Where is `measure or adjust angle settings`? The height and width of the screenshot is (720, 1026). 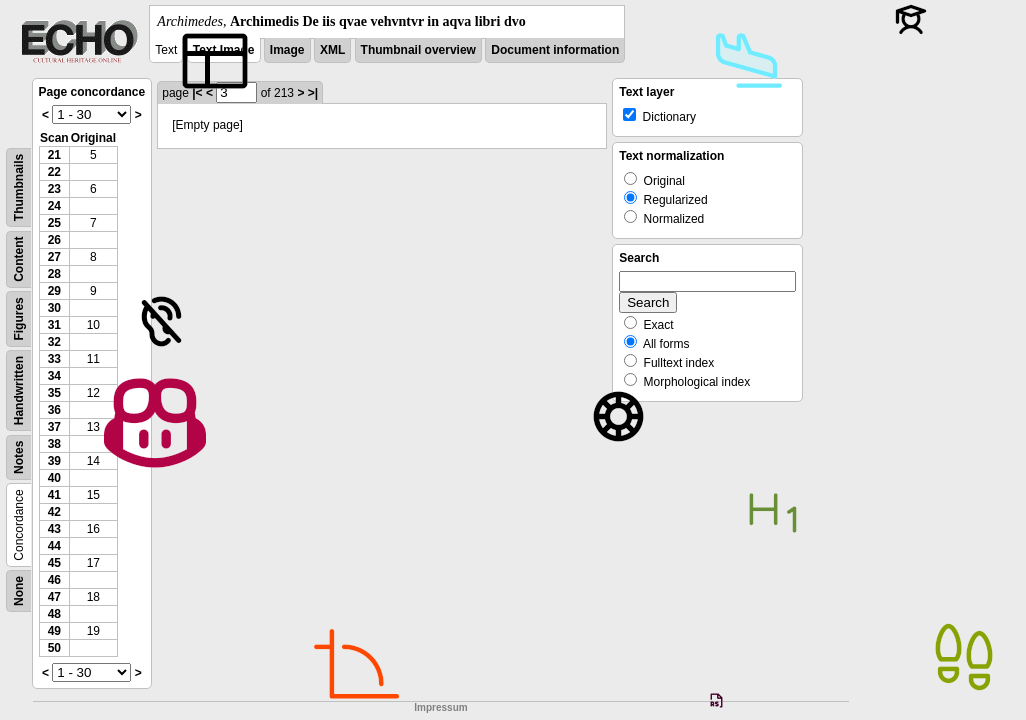
measure or adjust angle settings is located at coordinates (353, 668).